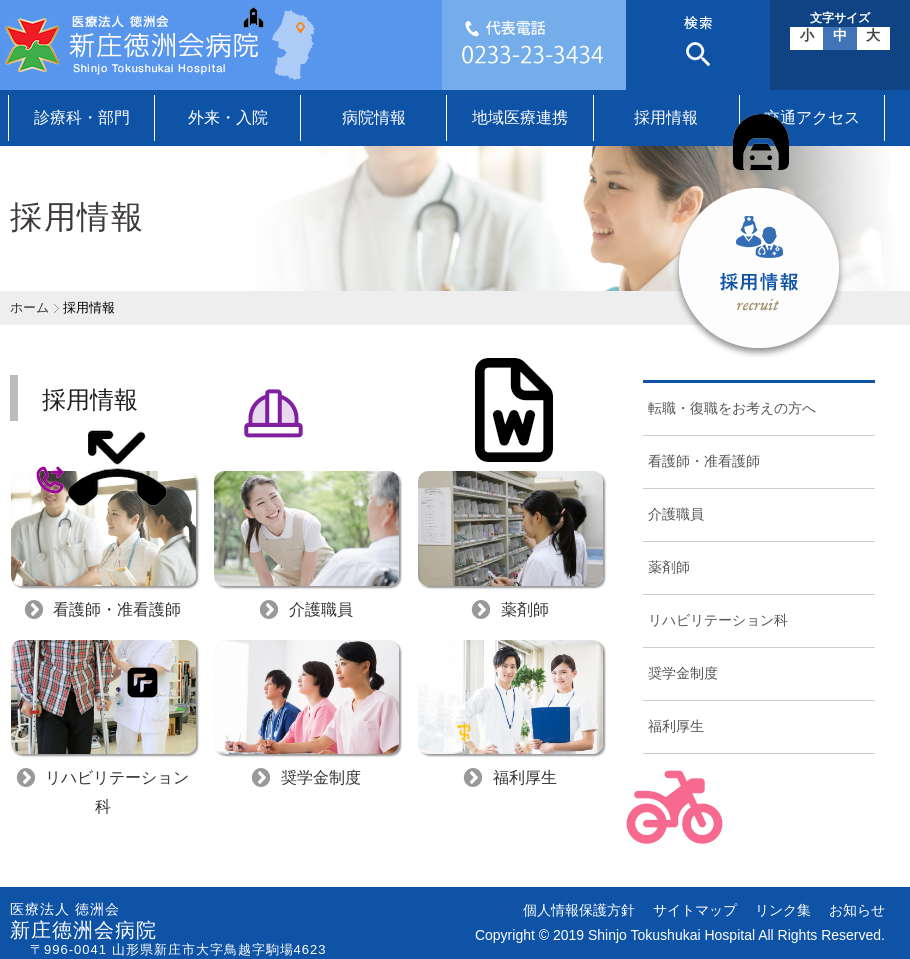 This screenshot has height=959, width=910. I want to click on transfer an active call to another person, so click(50, 479).